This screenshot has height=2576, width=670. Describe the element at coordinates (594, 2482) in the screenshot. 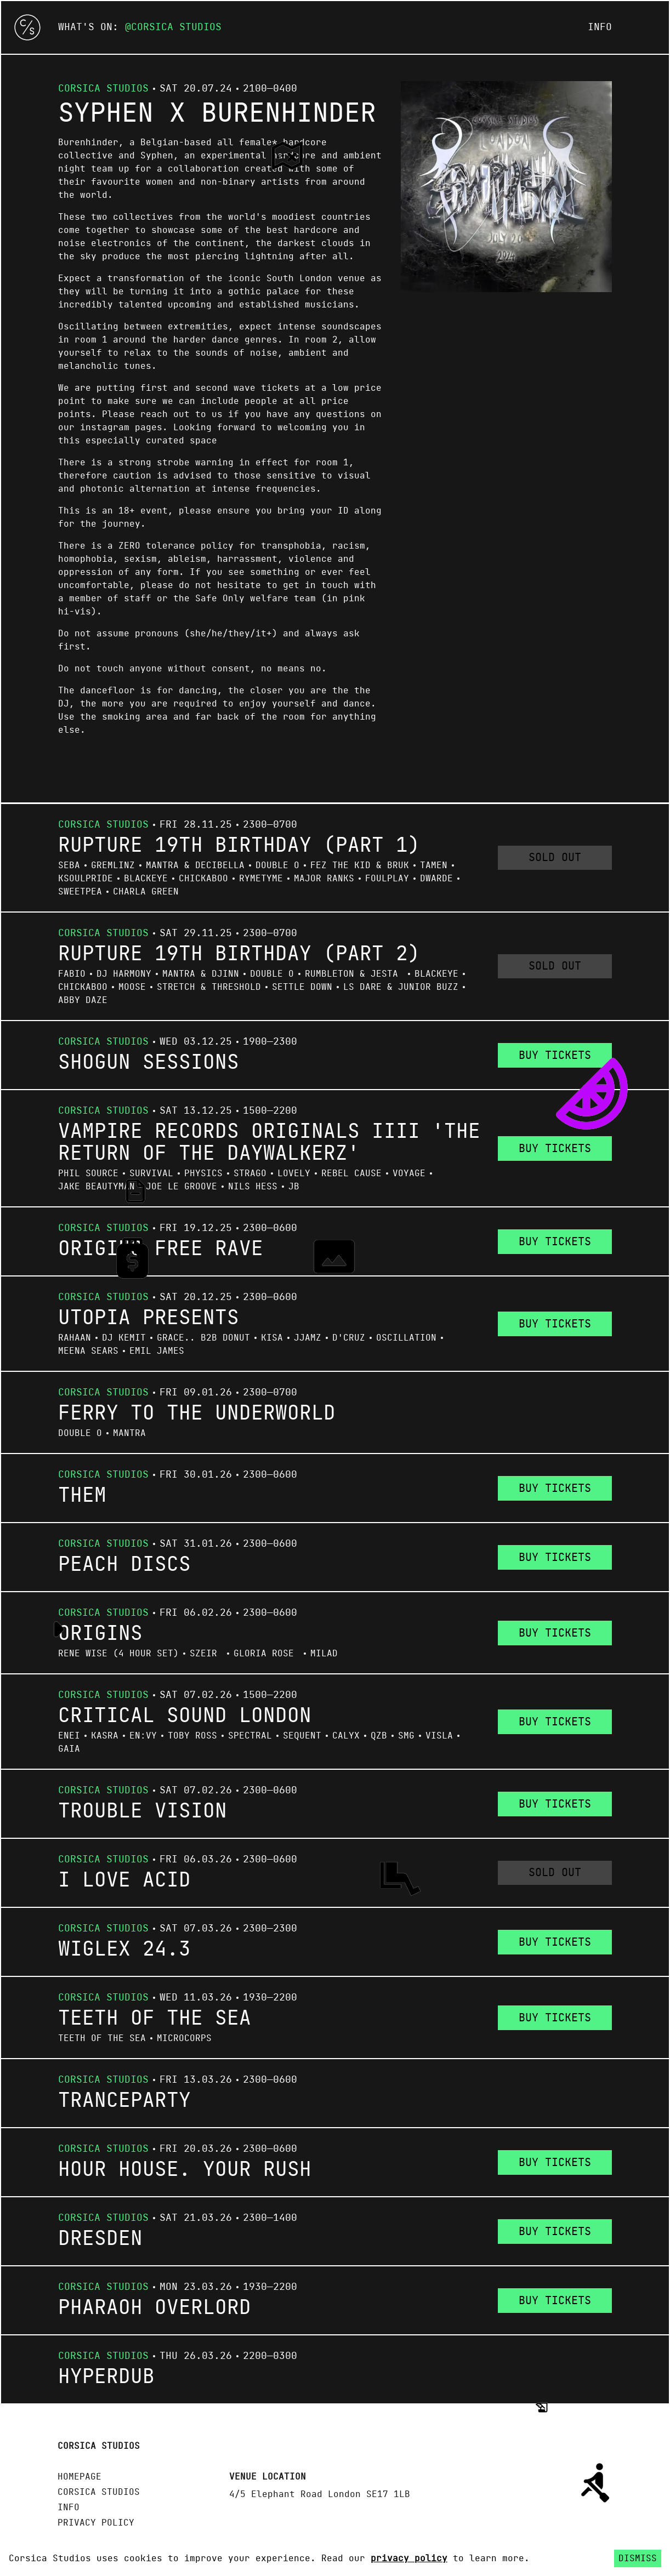

I see `access rowing or kayaking activities` at that location.